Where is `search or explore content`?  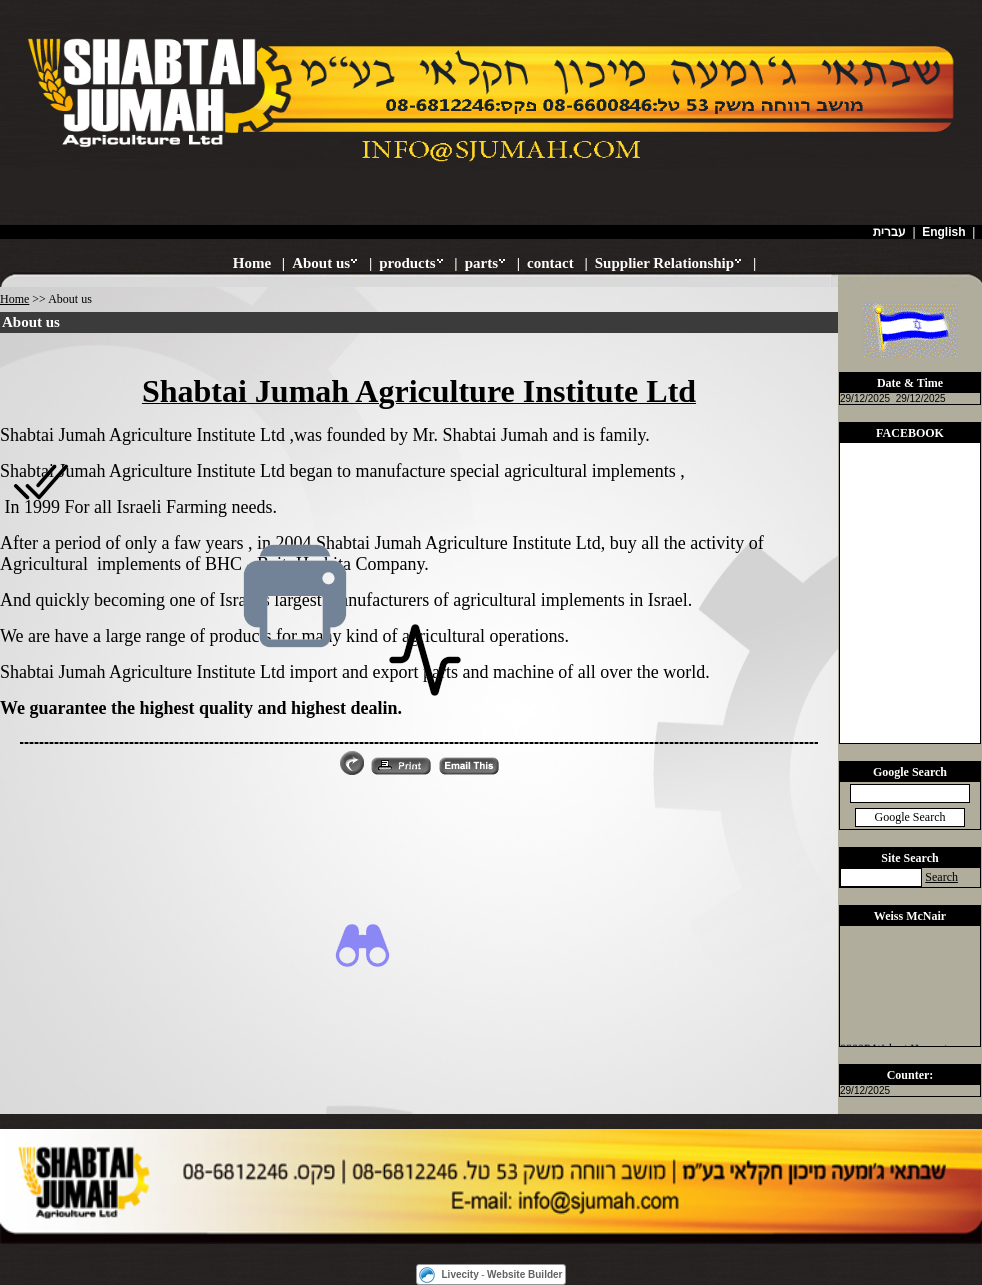 search or explore content is located at coordinates (362, 945).